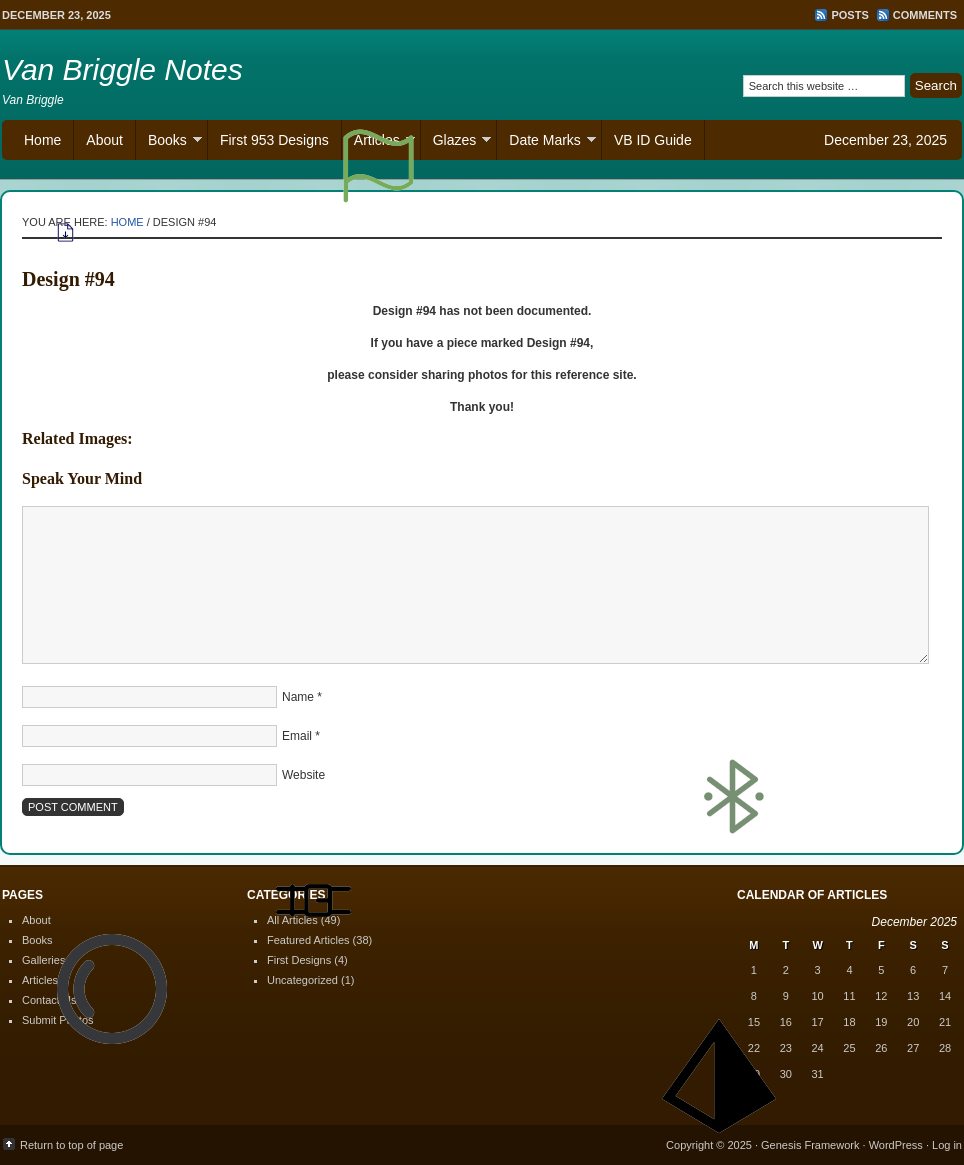 The width and height of the screenshot is (964, 1165). Describe the element at coordinates (65, 232) in the screenshot. I see `download a file` at that location.